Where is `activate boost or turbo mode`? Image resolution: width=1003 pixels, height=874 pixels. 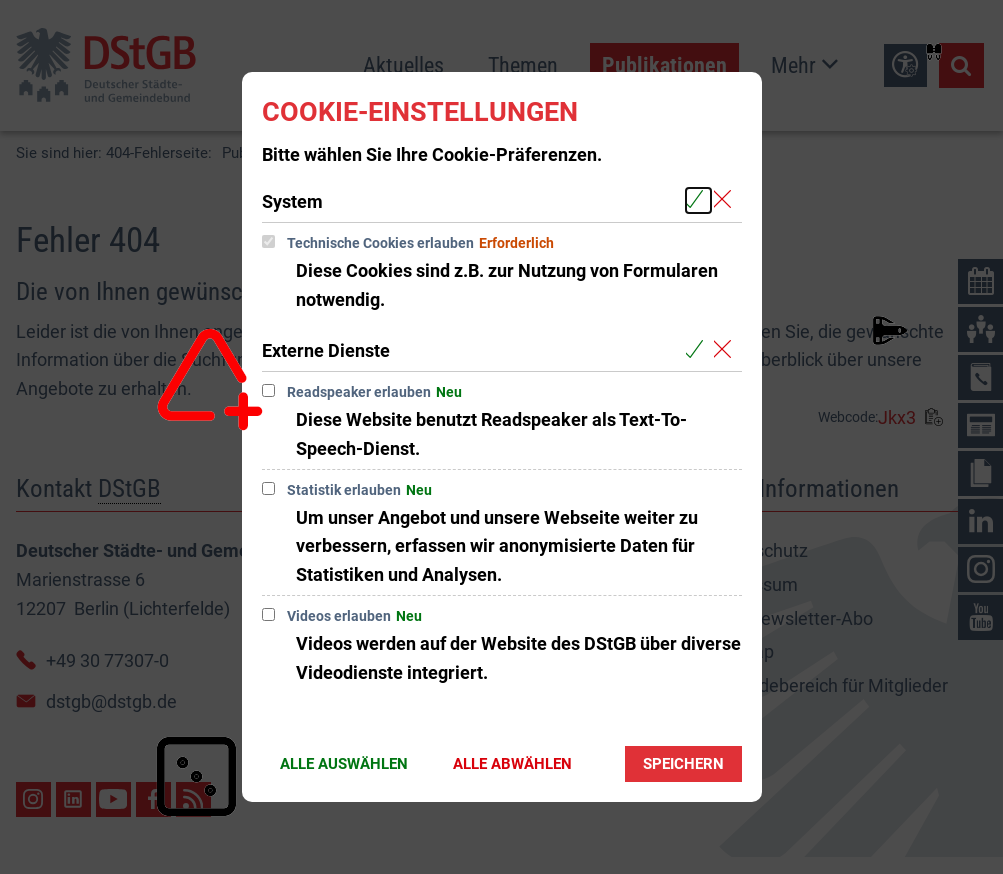
activate boost or turbo mode is located at coordinates (934, 52).